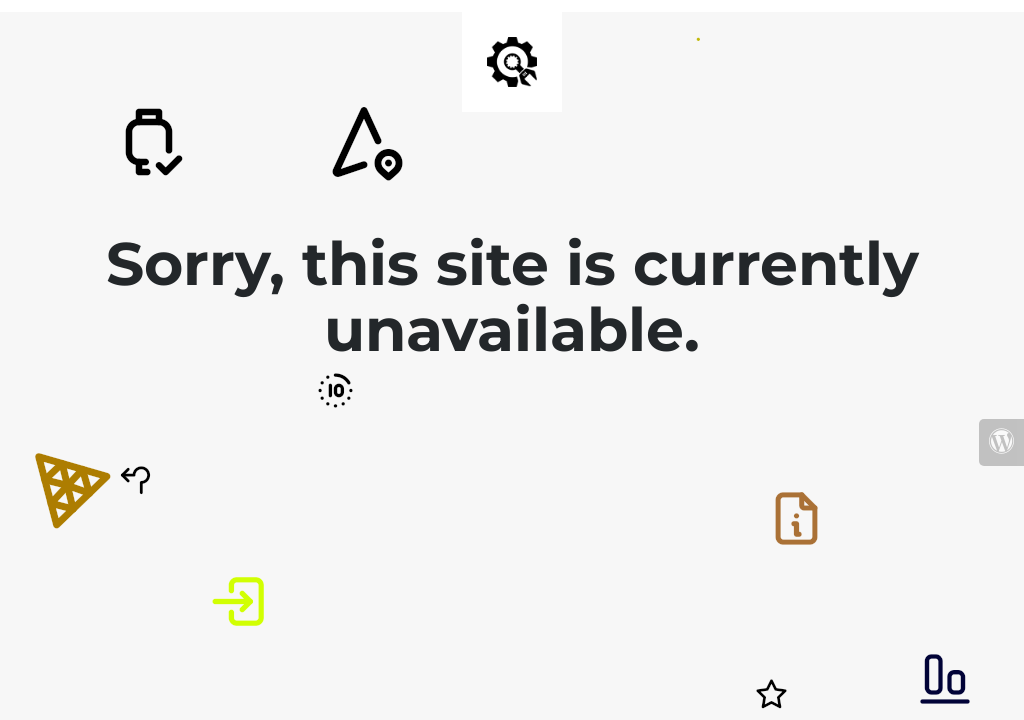 This screenshot has width=1024, height=720. I want to click on three.js library or 3D graphics project, so click(71, 489).